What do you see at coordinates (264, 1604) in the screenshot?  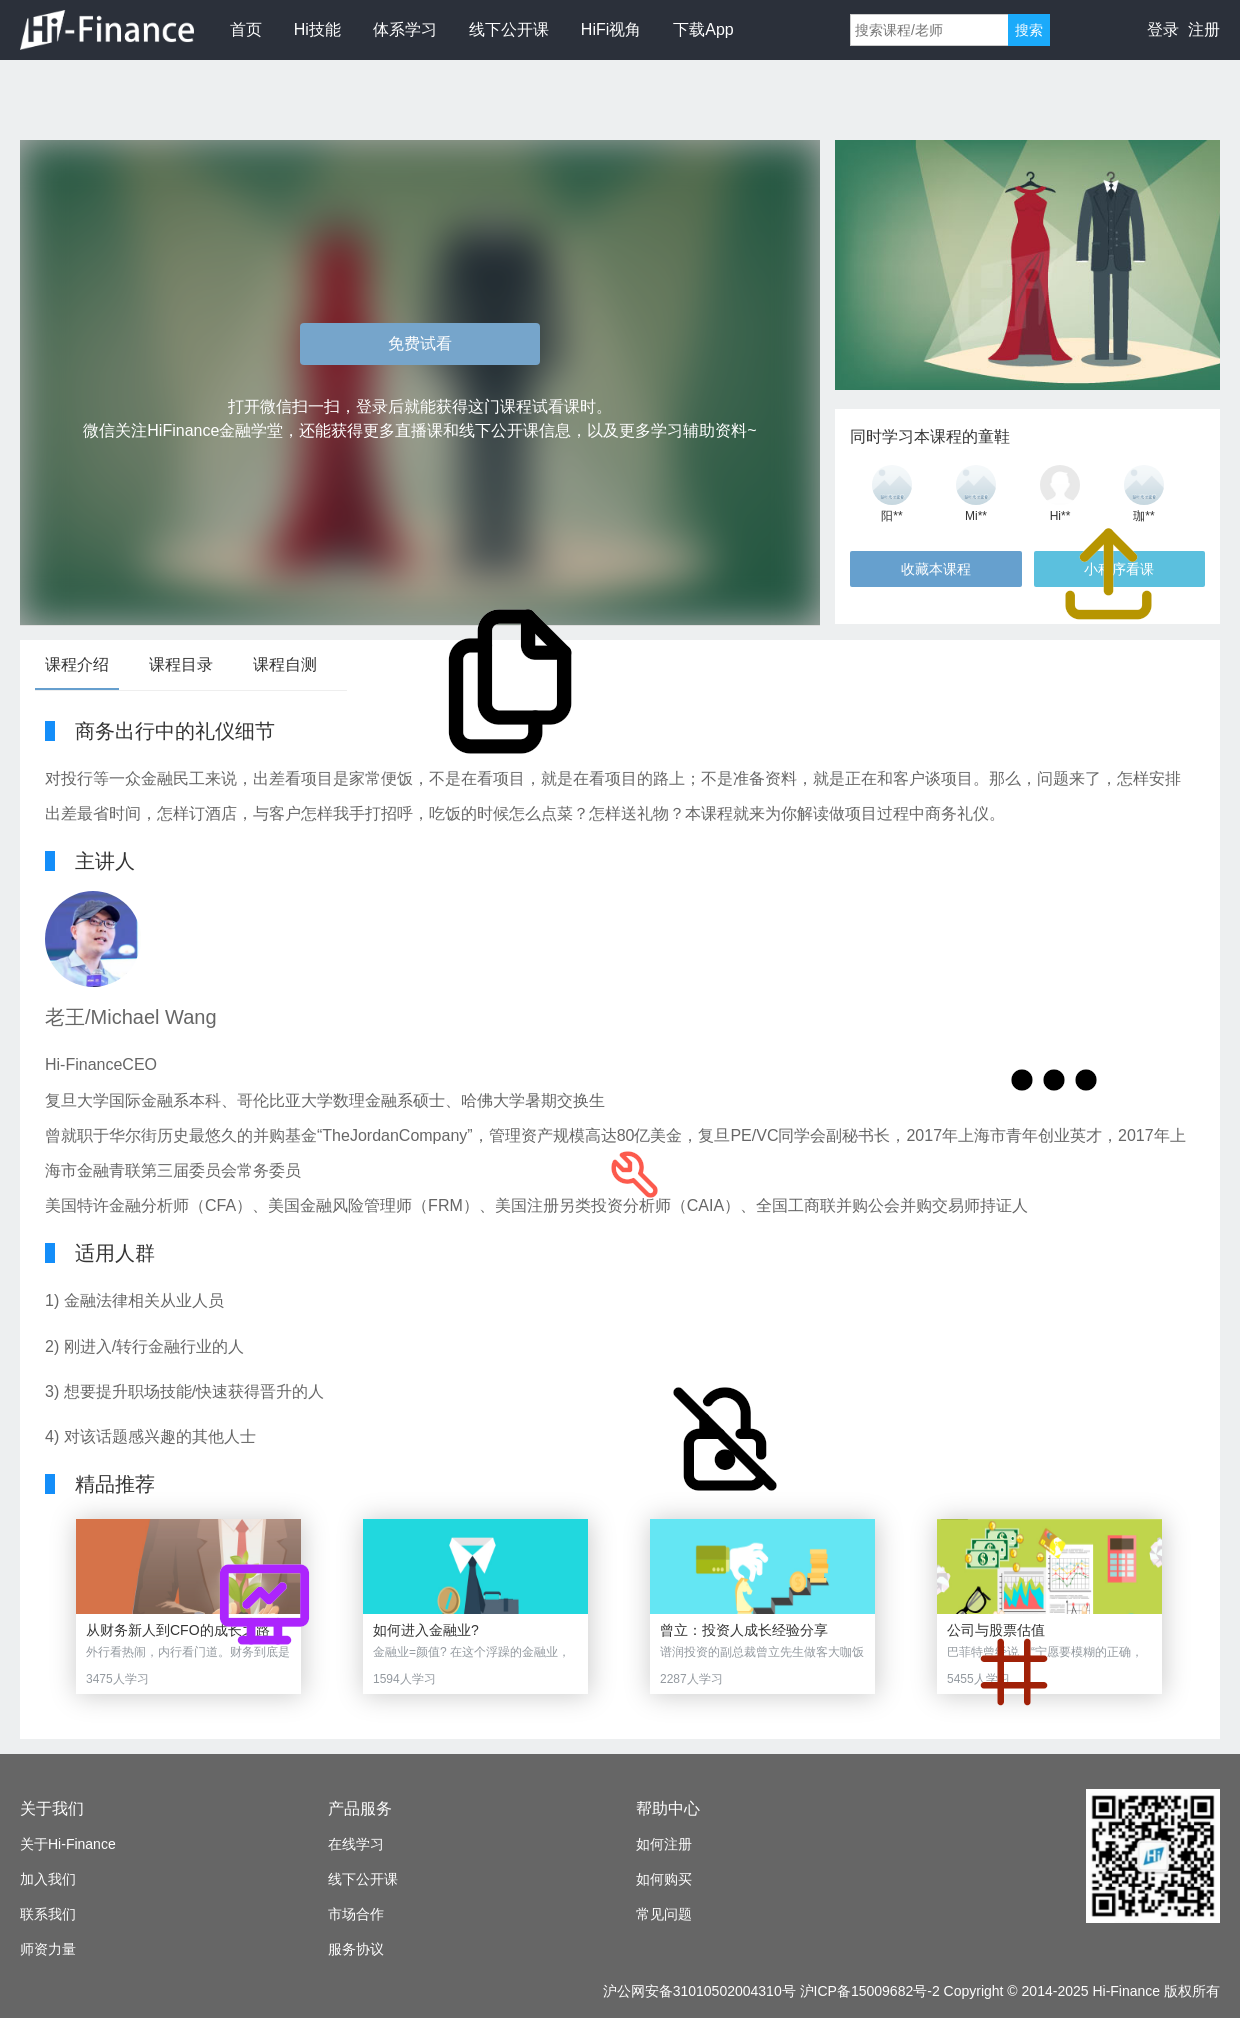 I see `view device performance analytics` at bounding box center [264, 1604].